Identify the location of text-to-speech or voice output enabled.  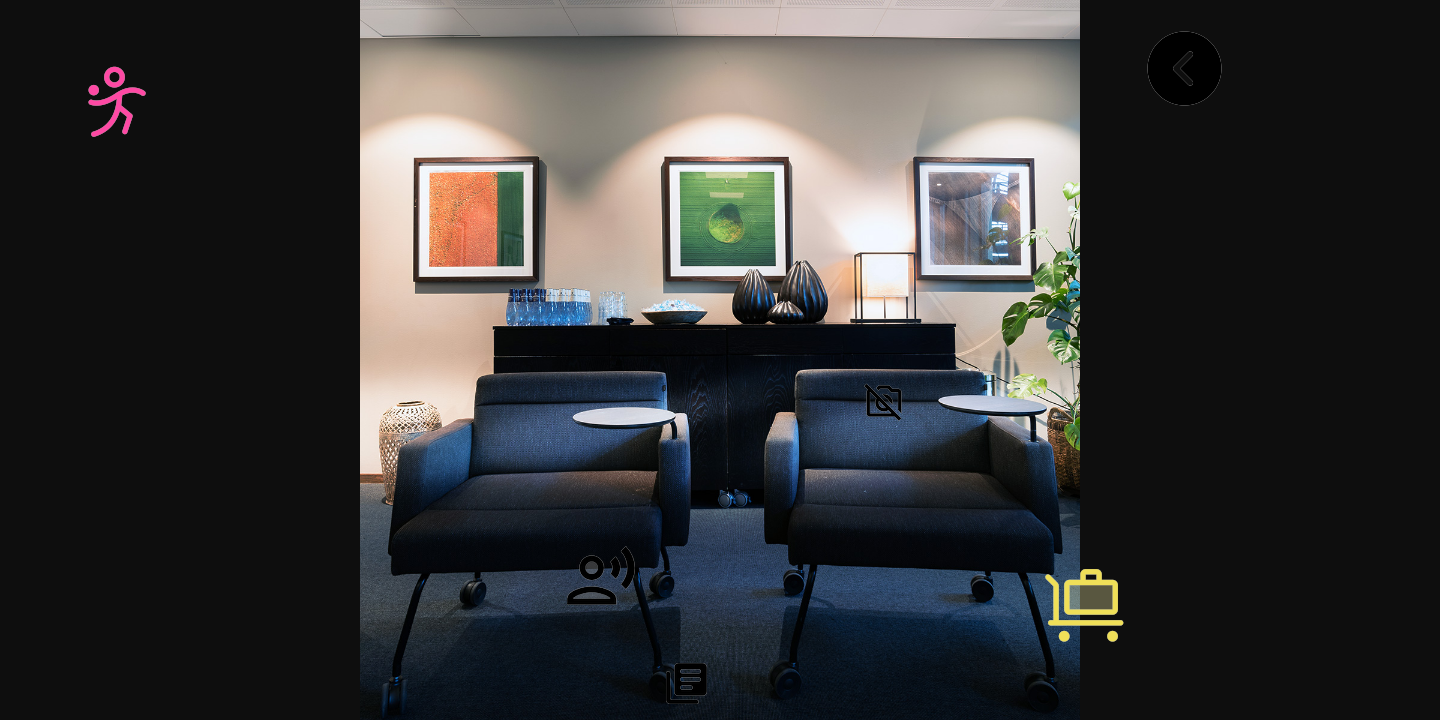
(601, 577).